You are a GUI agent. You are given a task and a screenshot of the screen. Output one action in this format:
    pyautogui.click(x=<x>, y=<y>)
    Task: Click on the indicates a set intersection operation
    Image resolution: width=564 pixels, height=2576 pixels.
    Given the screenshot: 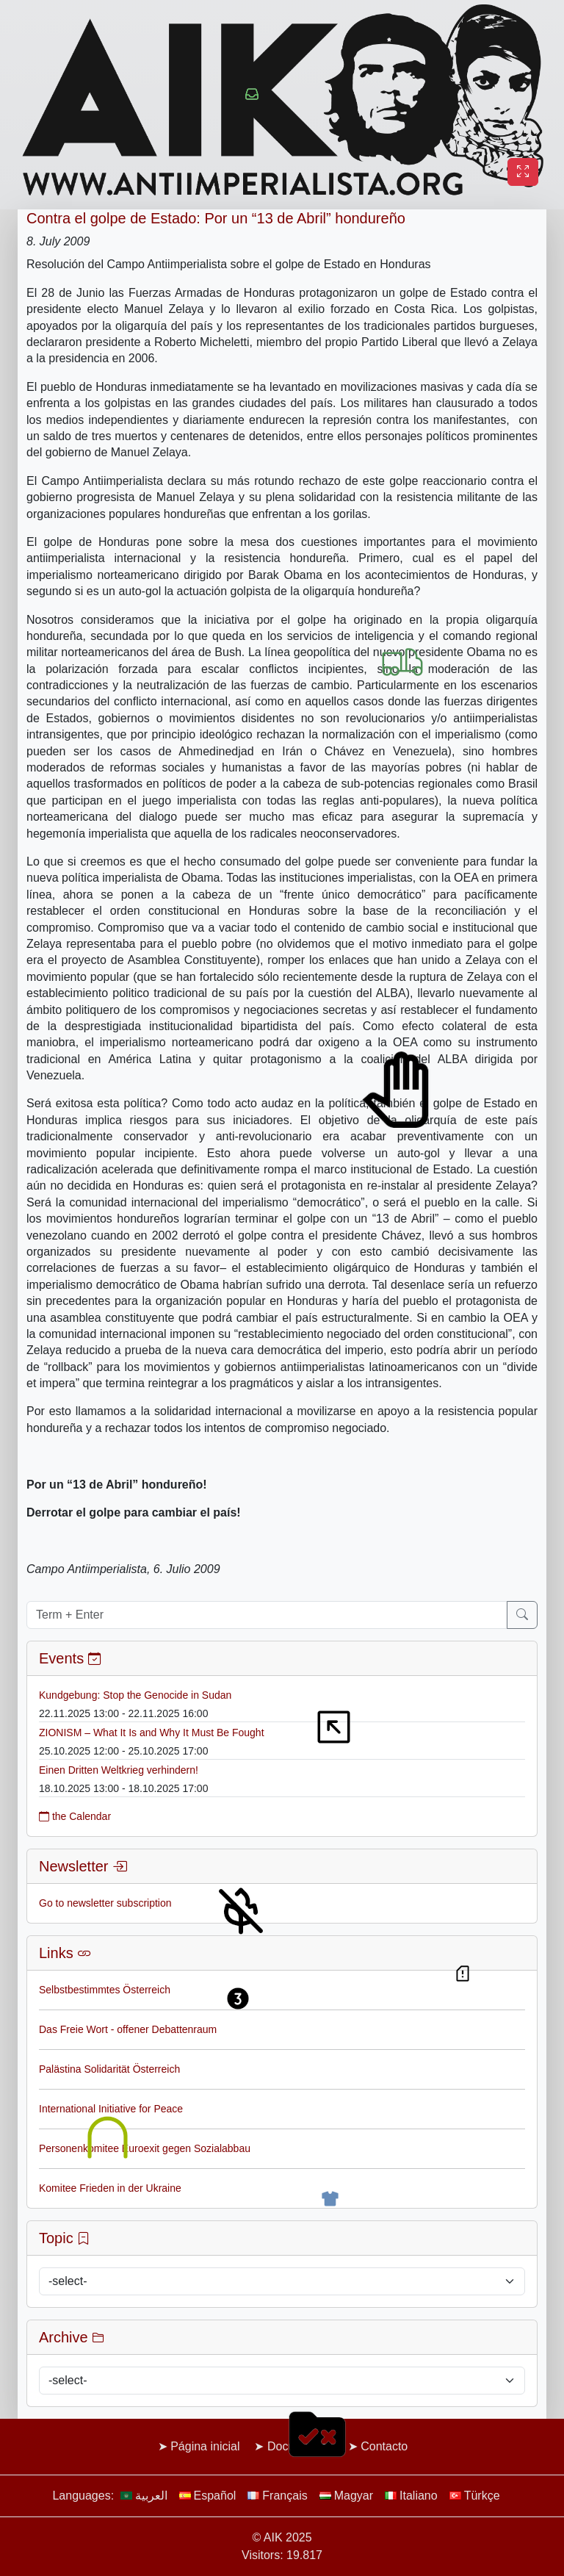 What is the action you would take?
    pyautogui.click(x=107, y=2138)
    